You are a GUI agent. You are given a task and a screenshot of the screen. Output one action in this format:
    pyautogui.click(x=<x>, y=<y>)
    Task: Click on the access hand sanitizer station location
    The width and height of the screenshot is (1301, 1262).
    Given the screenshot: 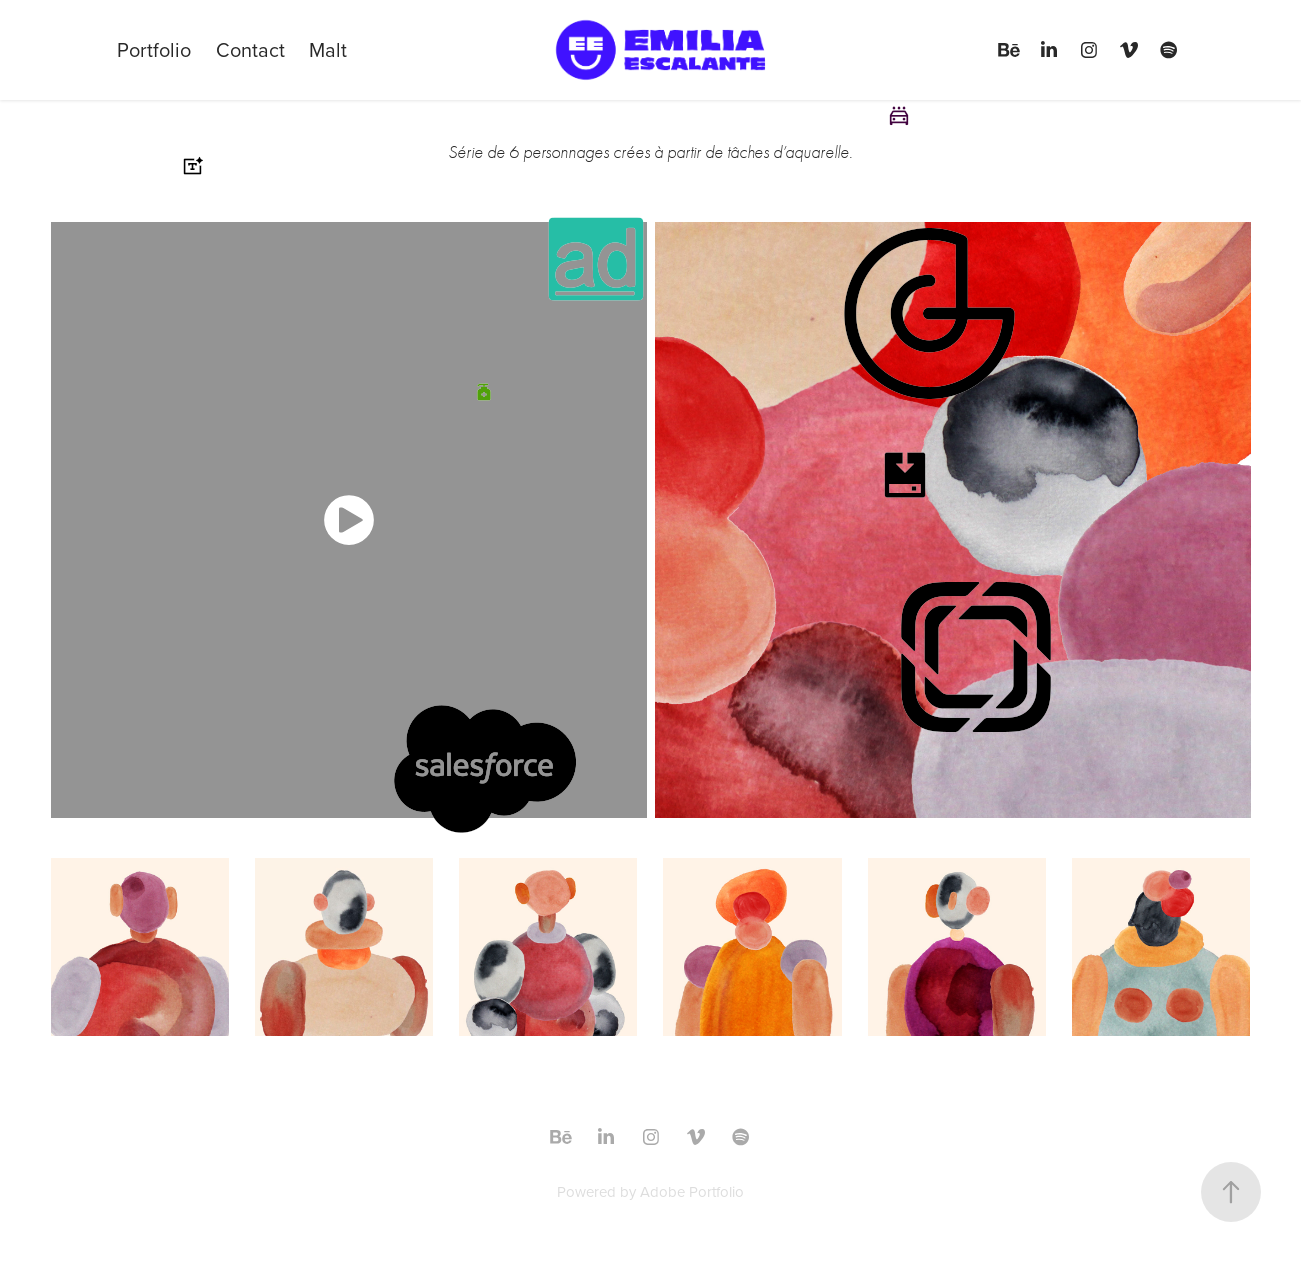 What is the action you would take?
    pyautogui.click(x=484, y=392)
    